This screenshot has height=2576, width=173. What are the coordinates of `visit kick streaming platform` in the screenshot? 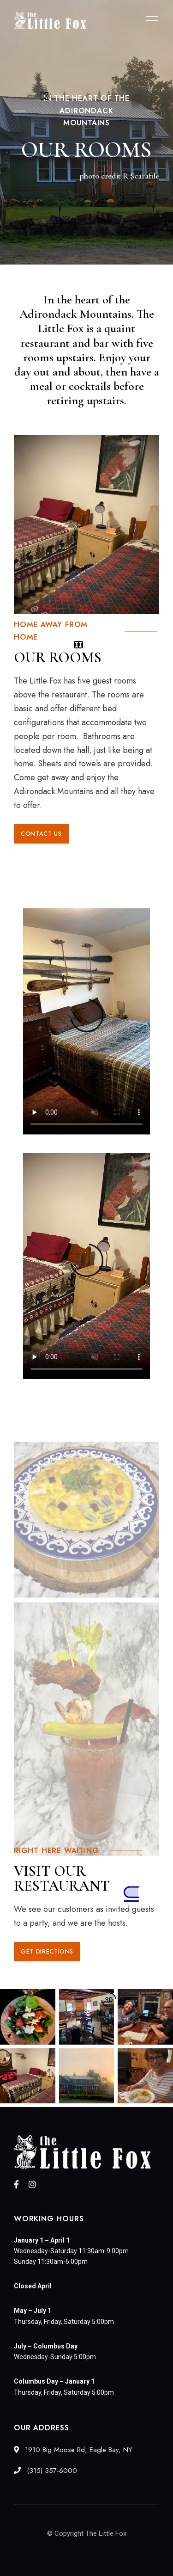 It's located at (44, 96).